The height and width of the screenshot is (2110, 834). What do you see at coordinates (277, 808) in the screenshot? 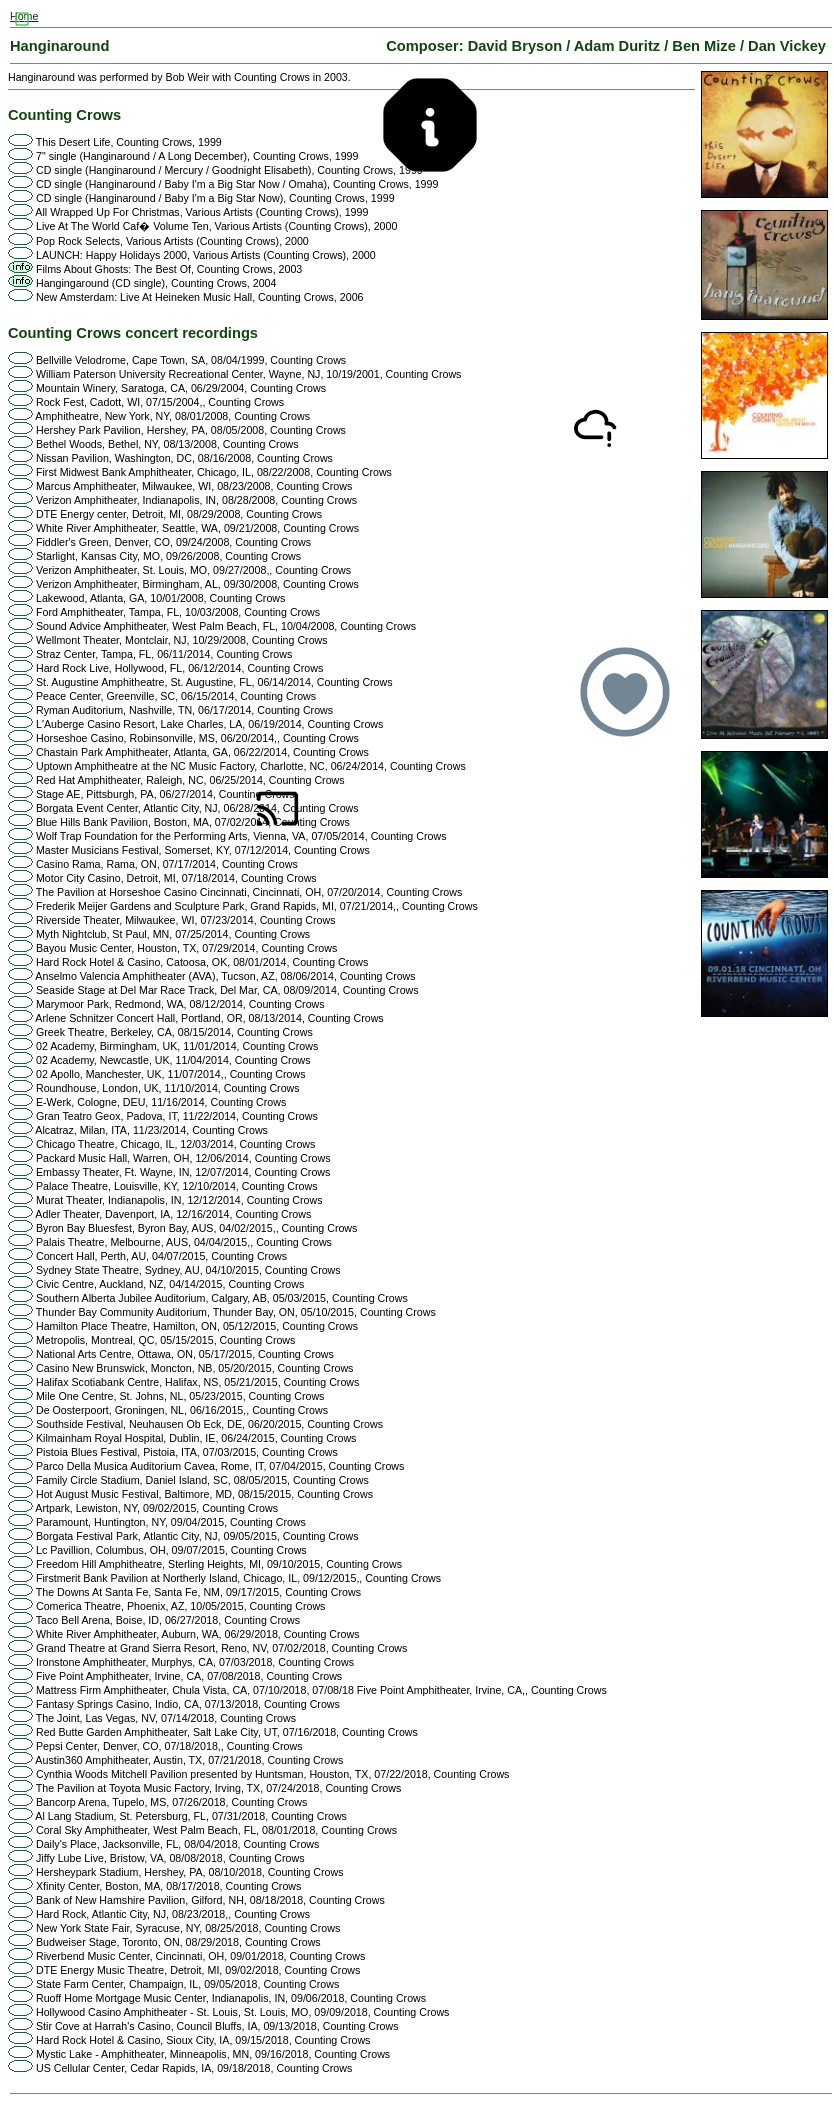
I see `cast your screen to a nearby device` at bounding box center [277, 808].